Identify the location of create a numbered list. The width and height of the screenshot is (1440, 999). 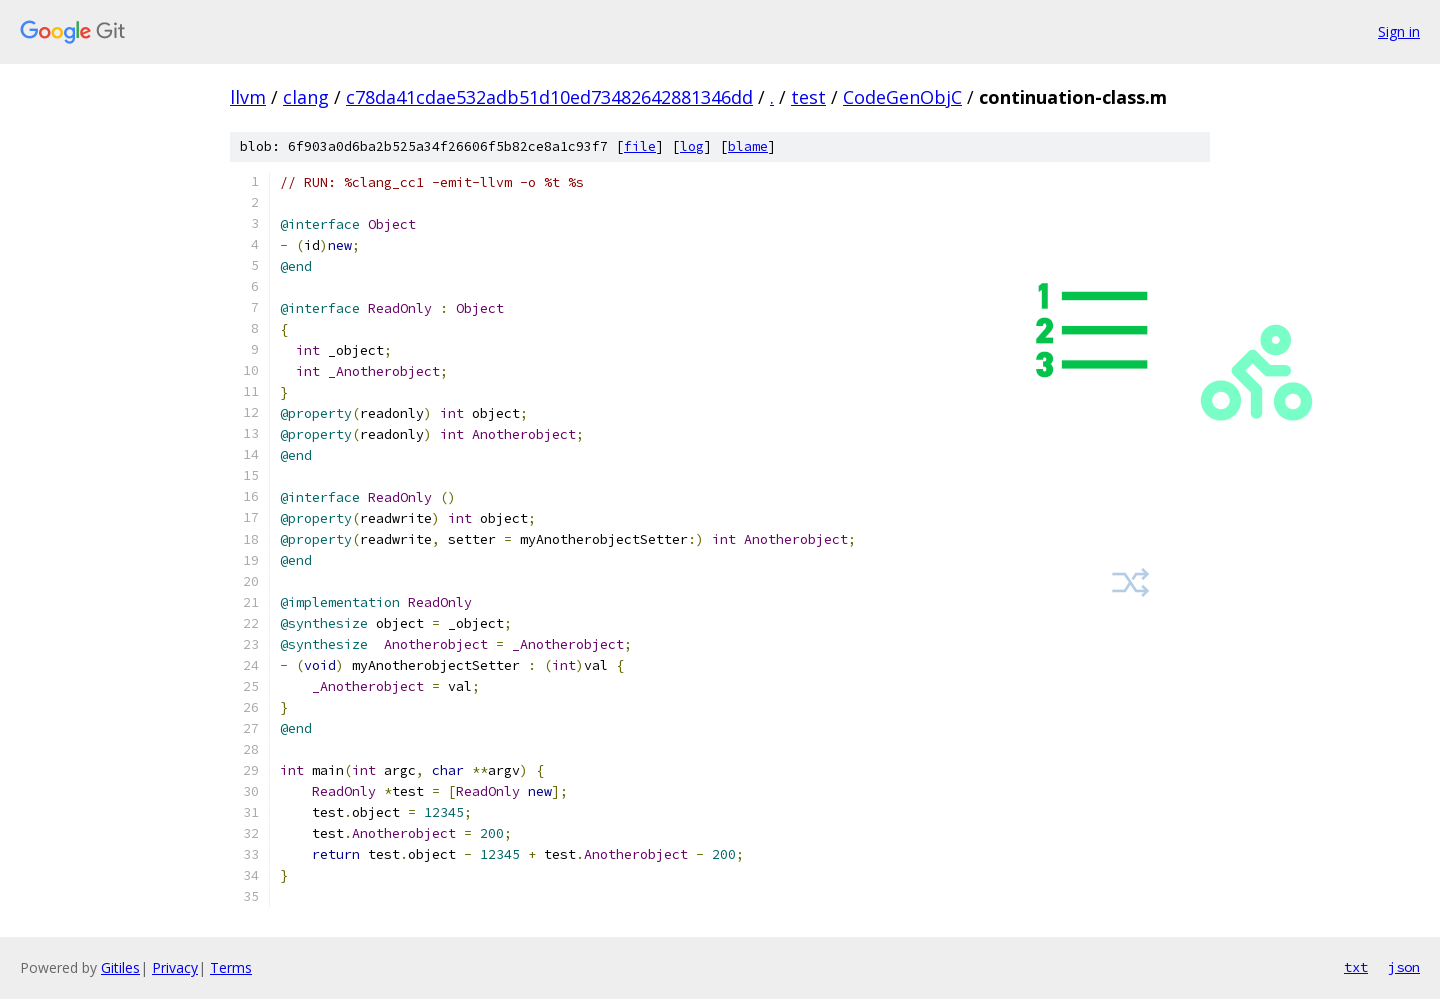
(1087, 334).